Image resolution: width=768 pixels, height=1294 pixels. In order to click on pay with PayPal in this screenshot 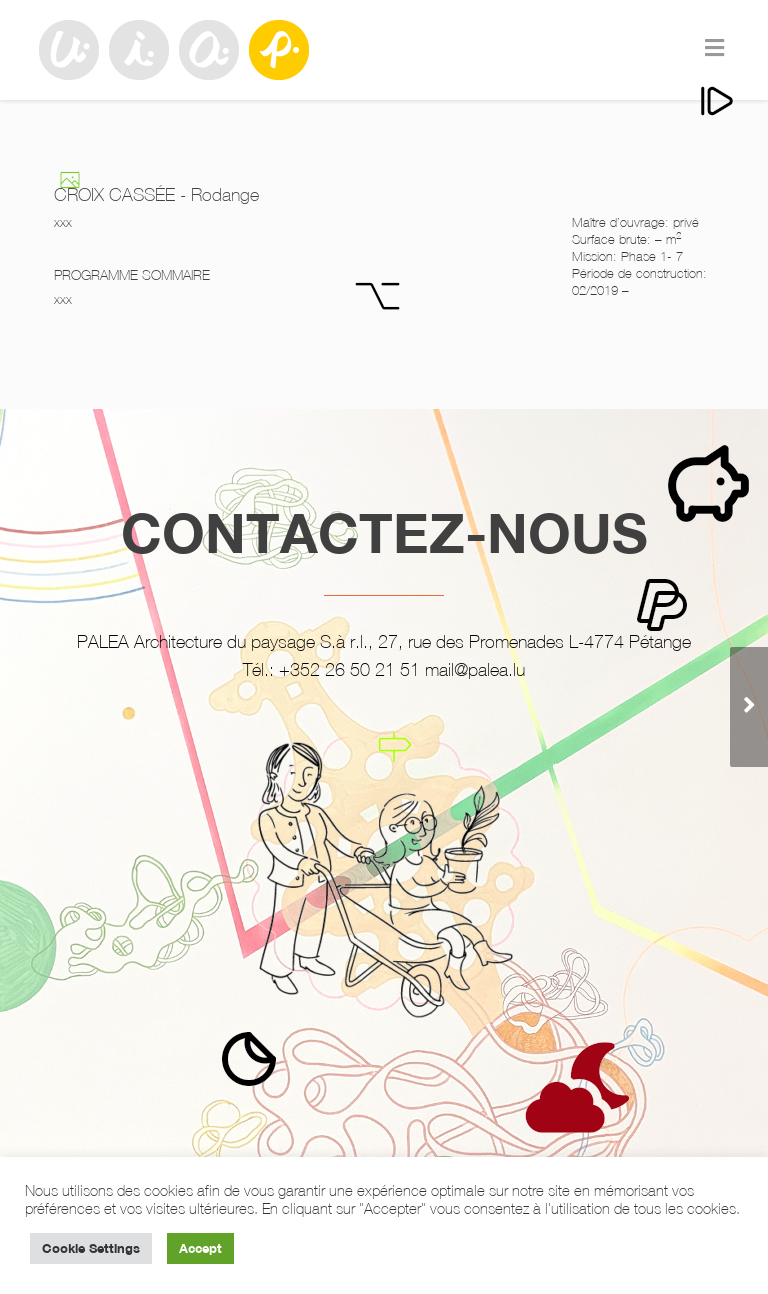, I will do `click(661, 605)`.